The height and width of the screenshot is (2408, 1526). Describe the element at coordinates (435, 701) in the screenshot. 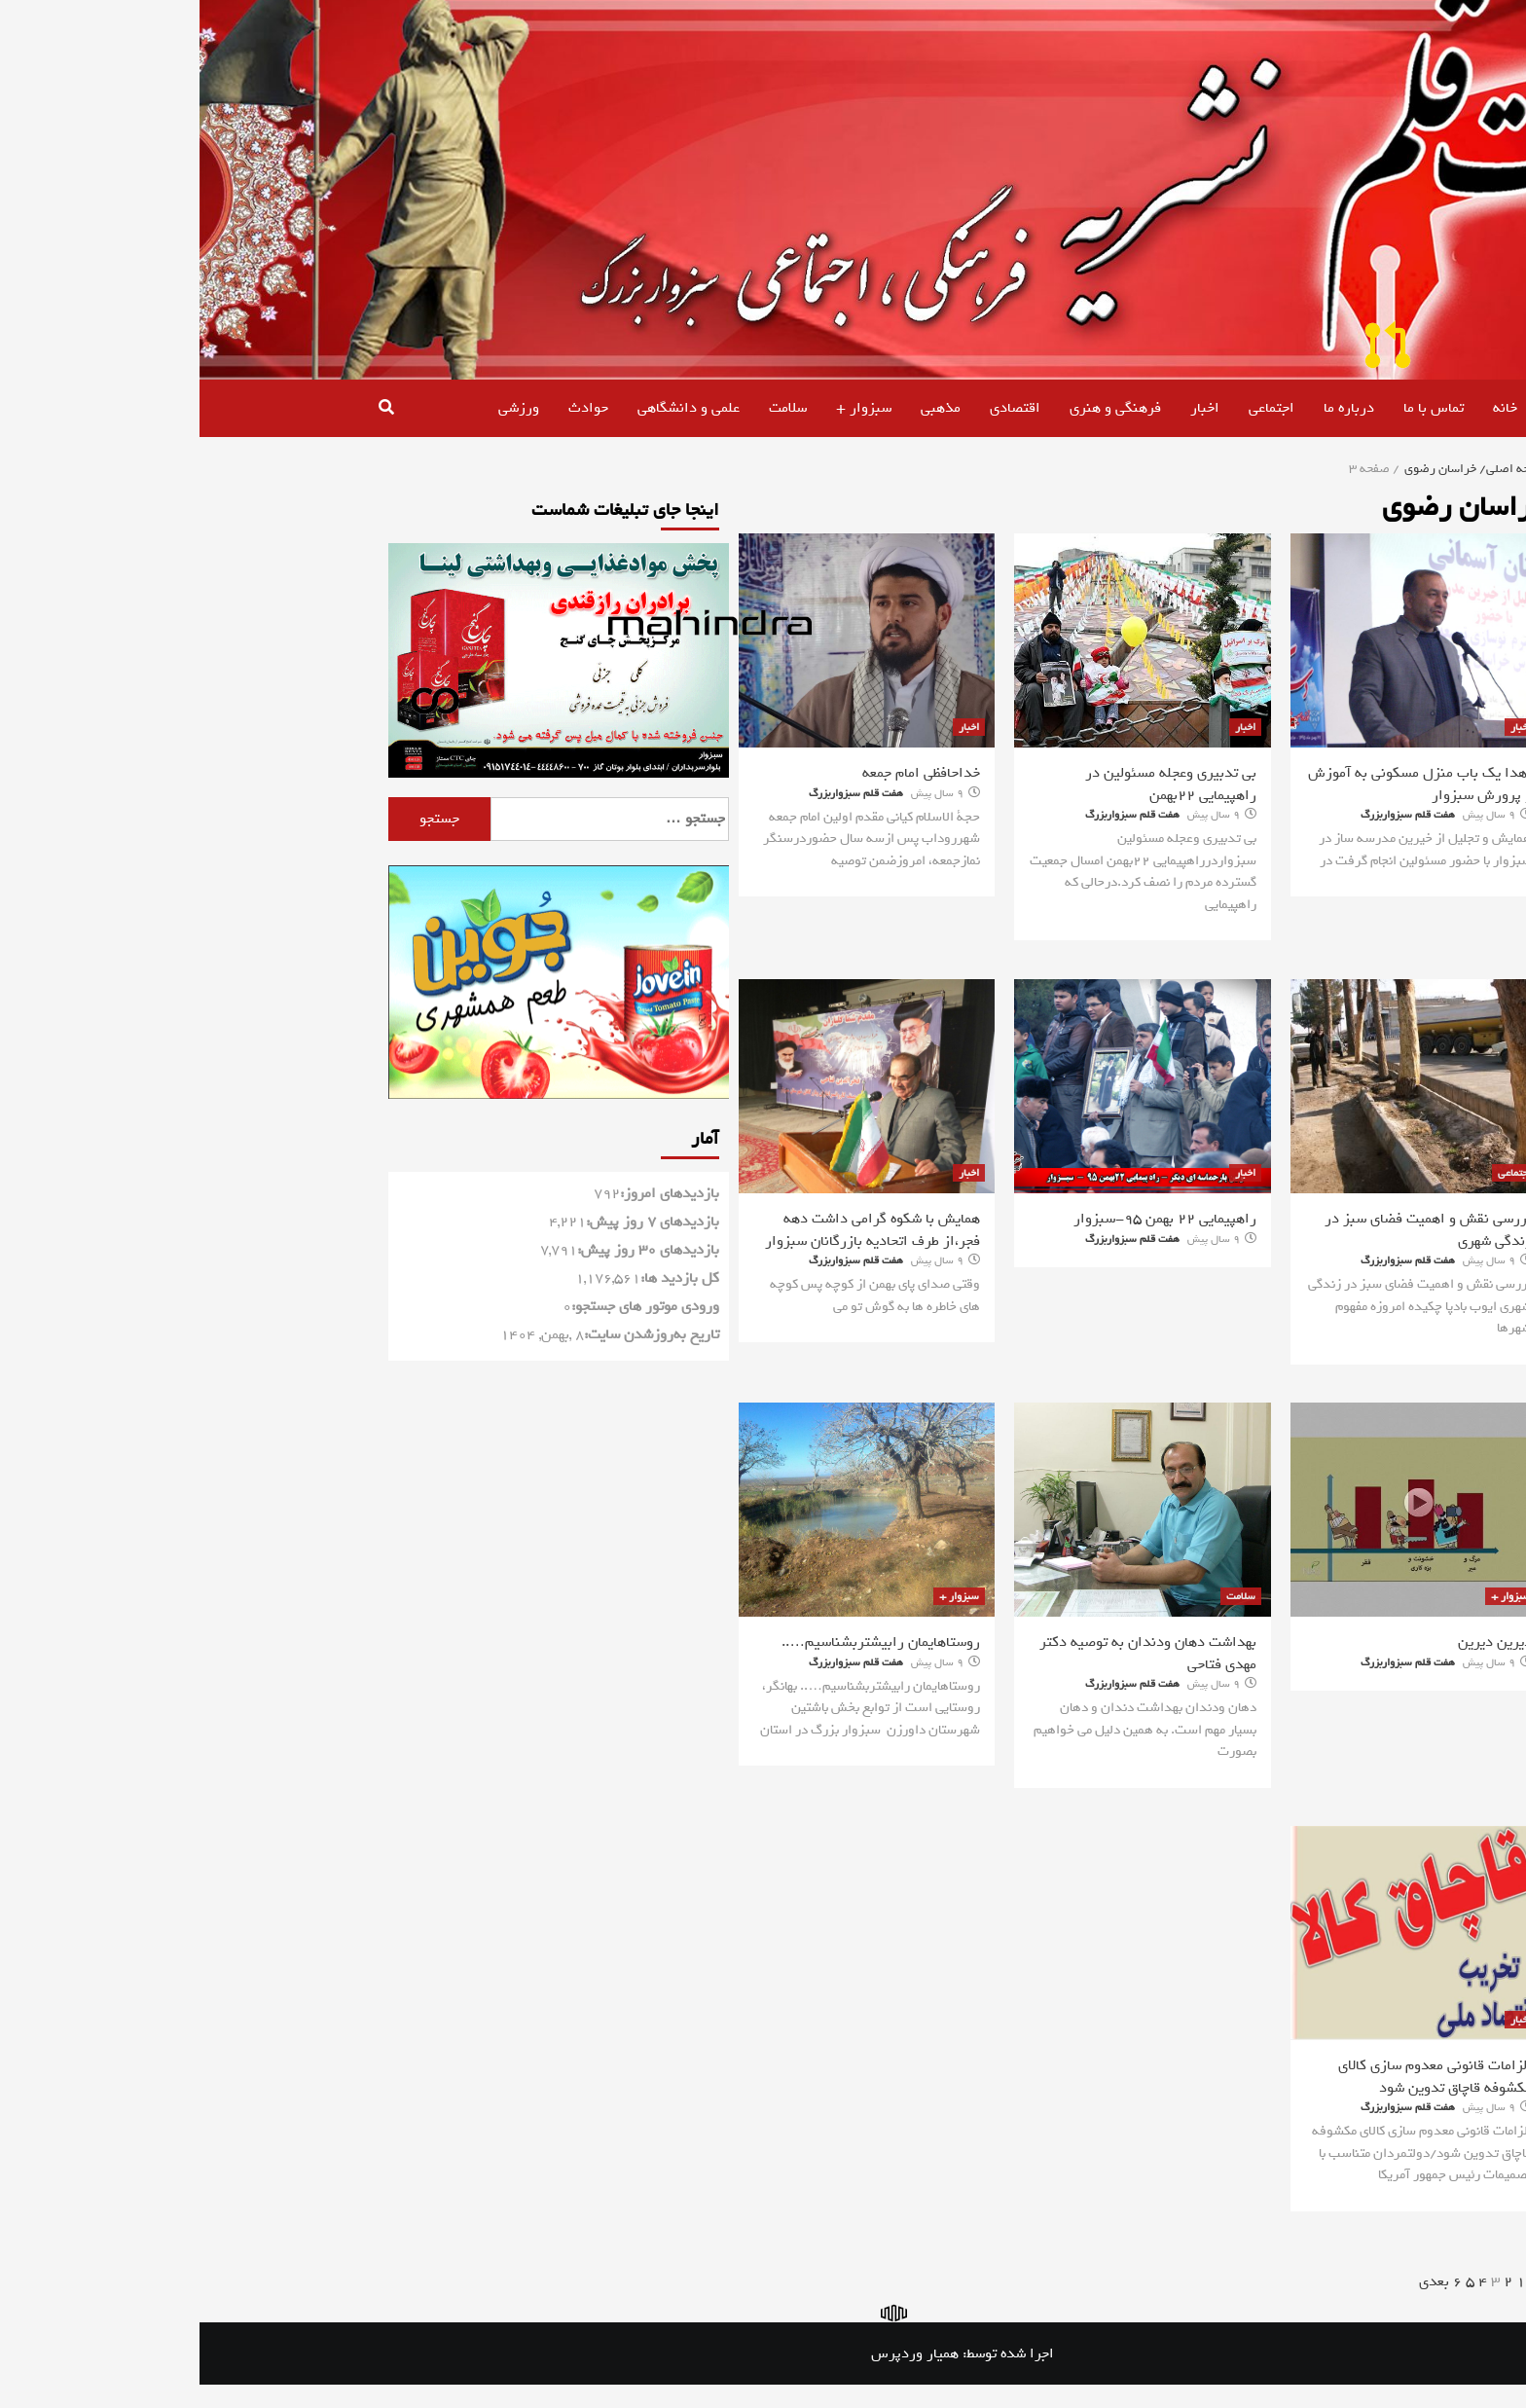

I see `visit gitconnected developer portfolio platform` at that location.